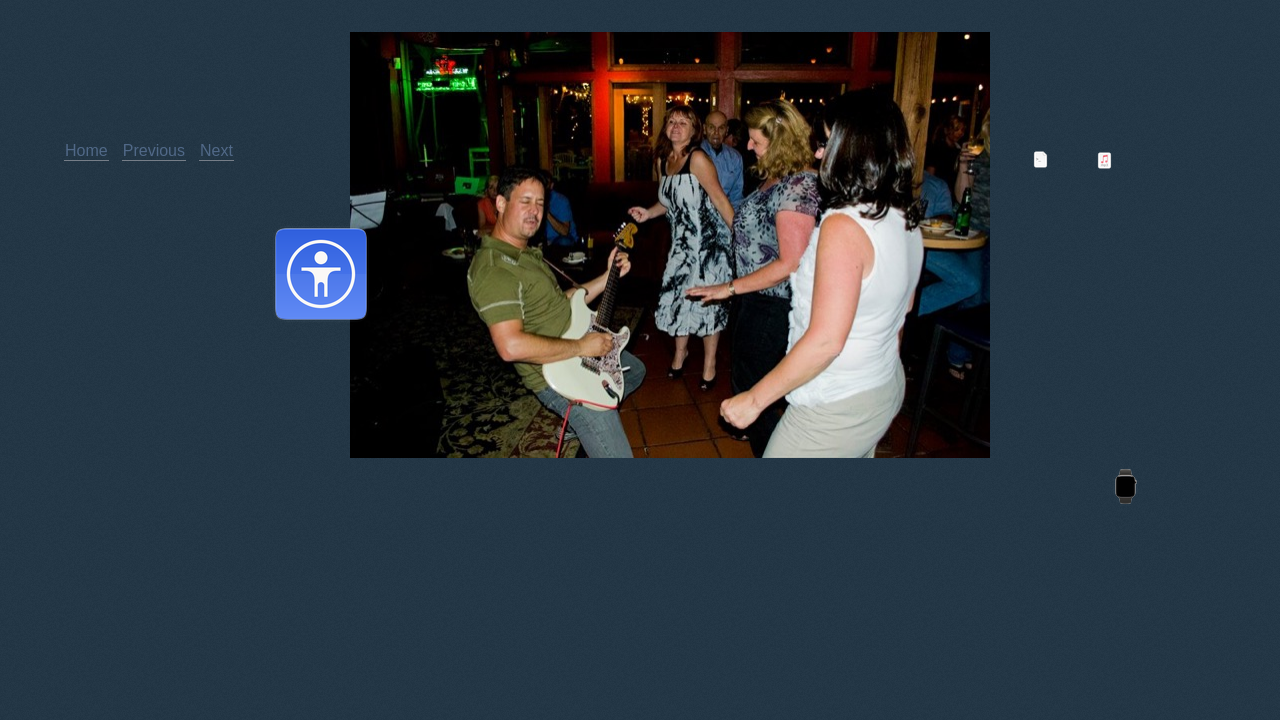 This screenshot has height=720, width=1280. Describe the element at coordinates (321, 274) in the screenshot. I see `access accessibility settings` at that location.